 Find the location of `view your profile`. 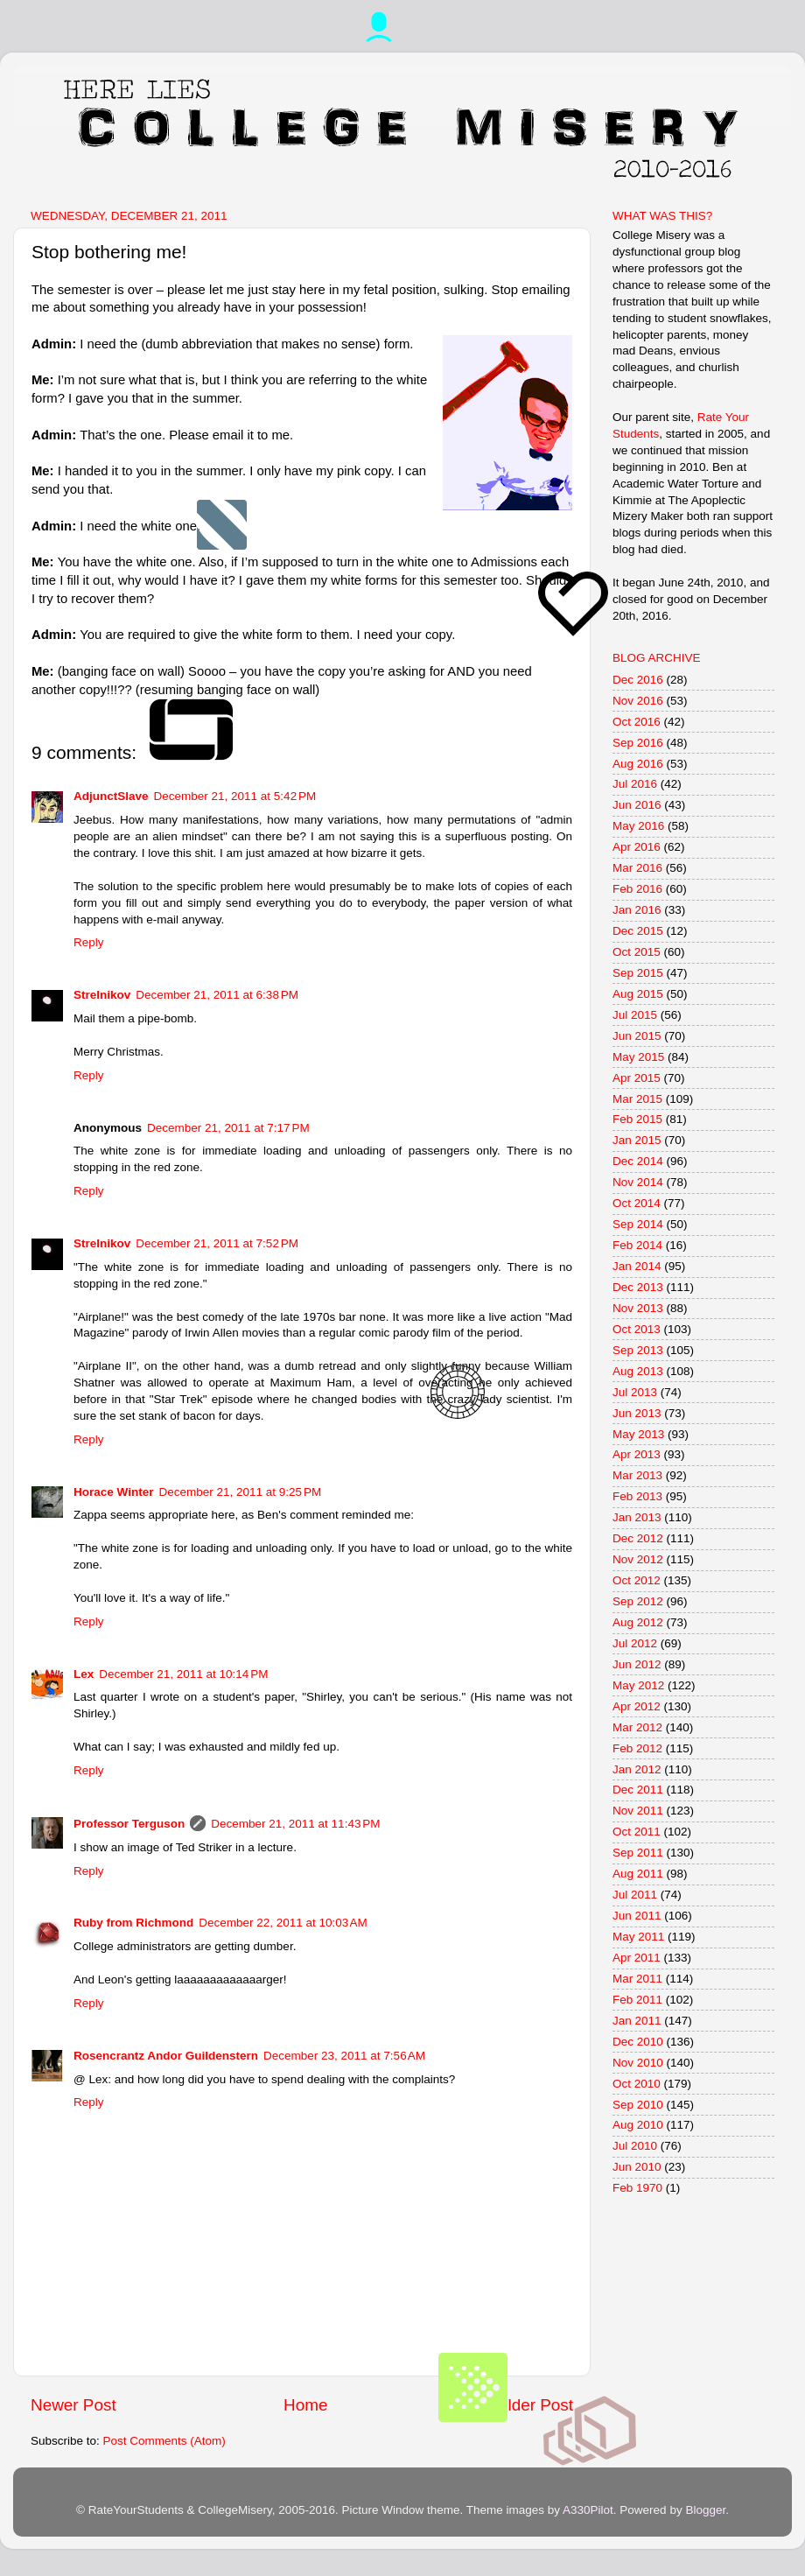

view your profile is located at coordinates (379, 27).